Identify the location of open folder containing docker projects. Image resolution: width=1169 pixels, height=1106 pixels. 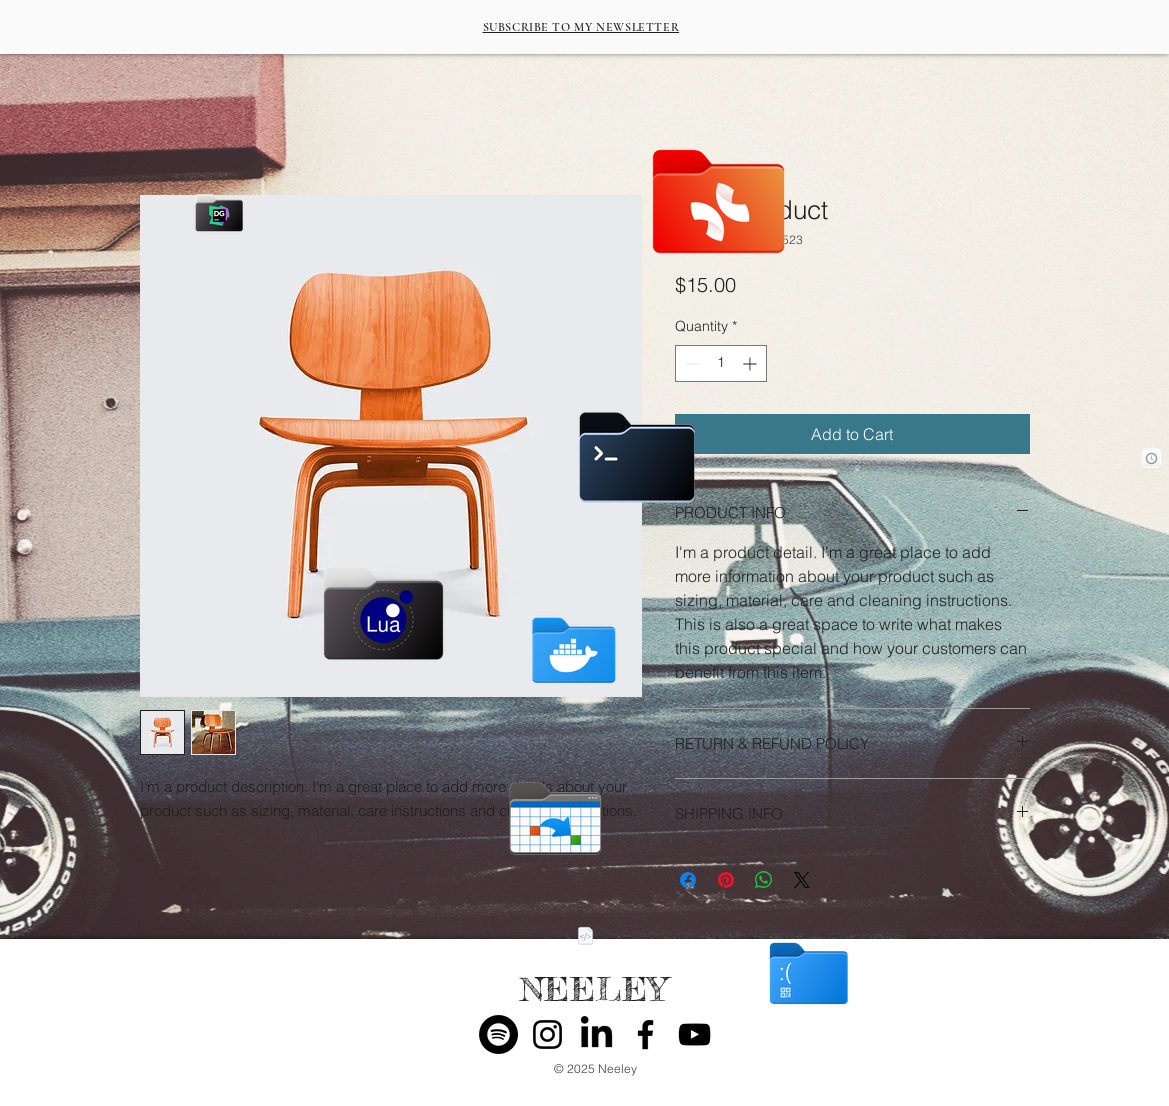
(573, 652).